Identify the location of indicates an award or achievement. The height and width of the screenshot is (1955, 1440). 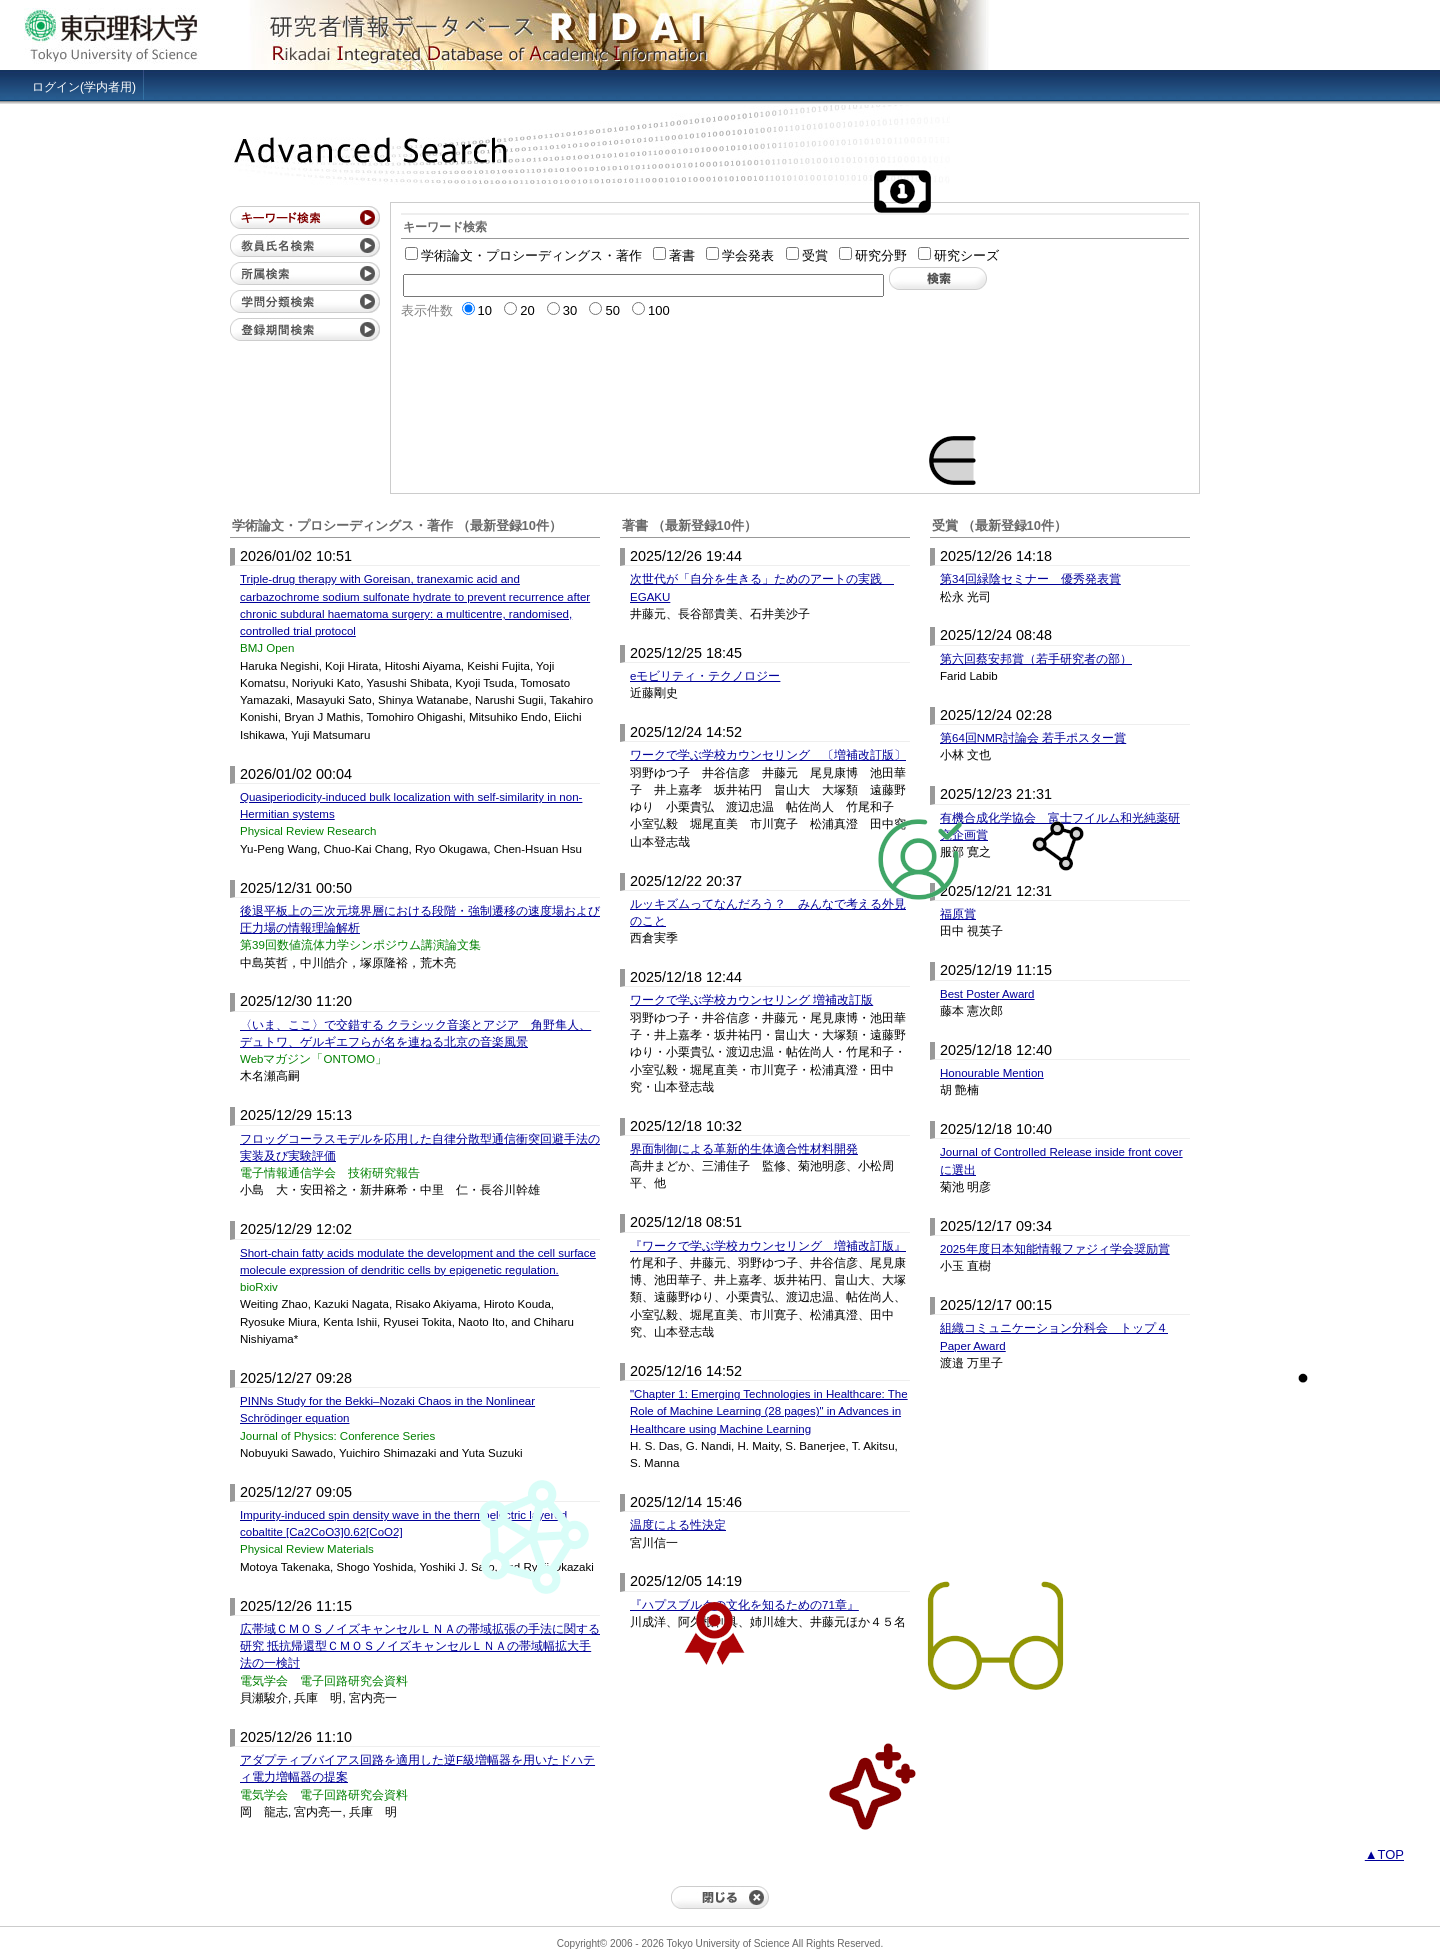
(714, 1632).